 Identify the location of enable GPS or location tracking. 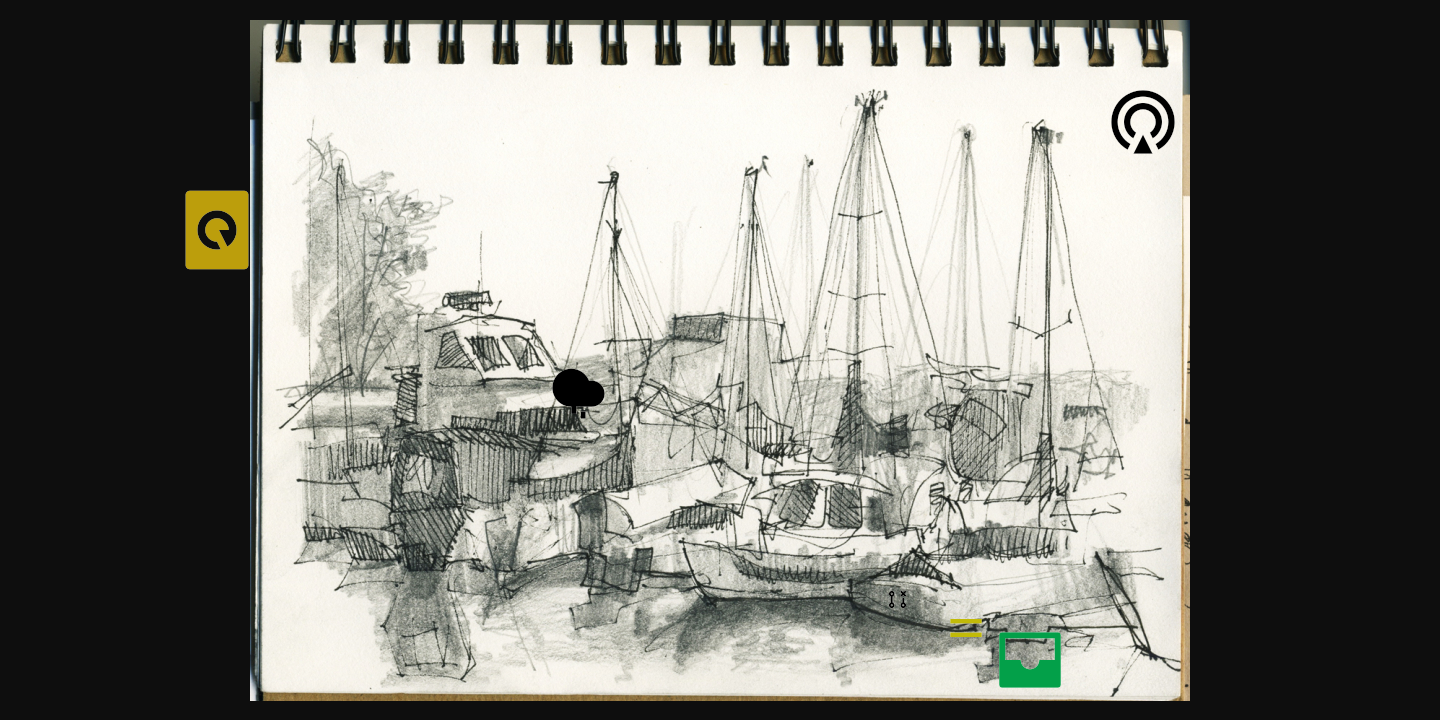
(1143, 122).